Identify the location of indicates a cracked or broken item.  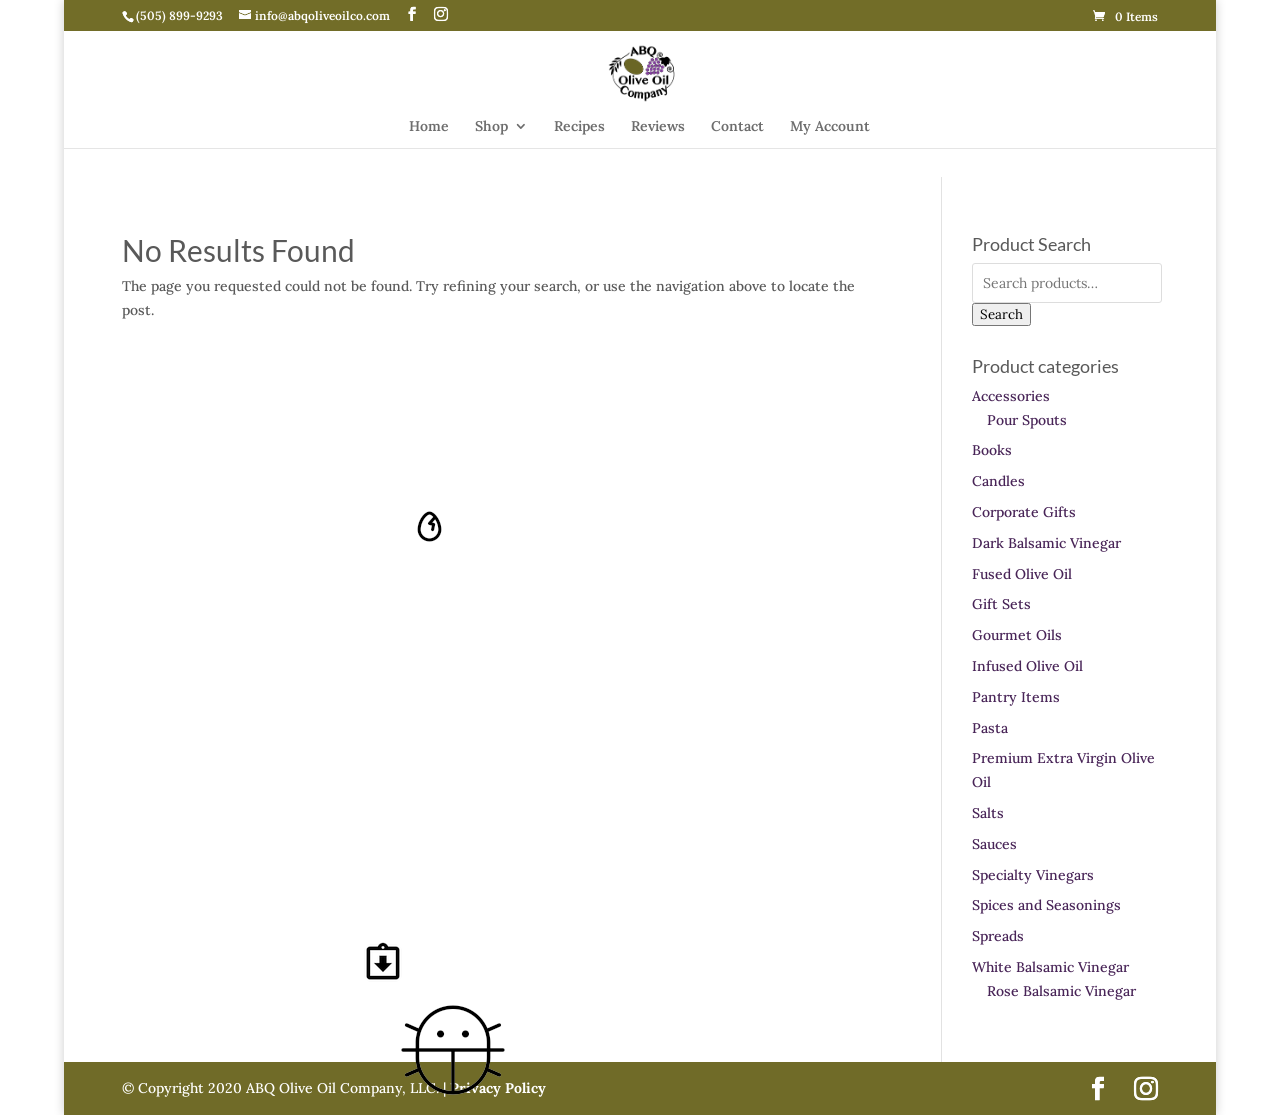
(429, 526).